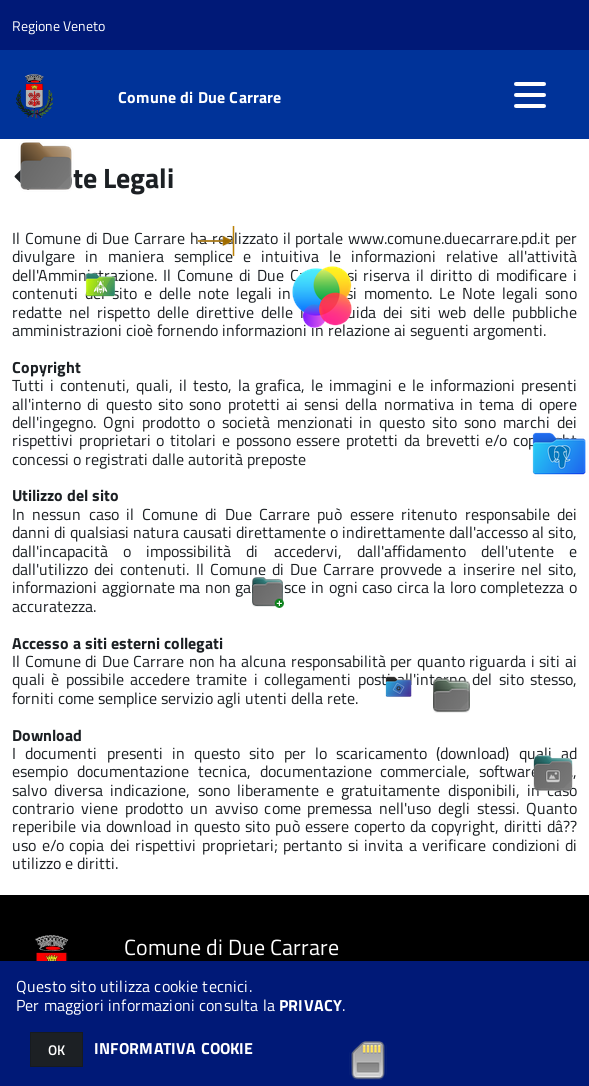 The image size is (589, 1086). I want to click on open Game Center app, so click(322, 297).